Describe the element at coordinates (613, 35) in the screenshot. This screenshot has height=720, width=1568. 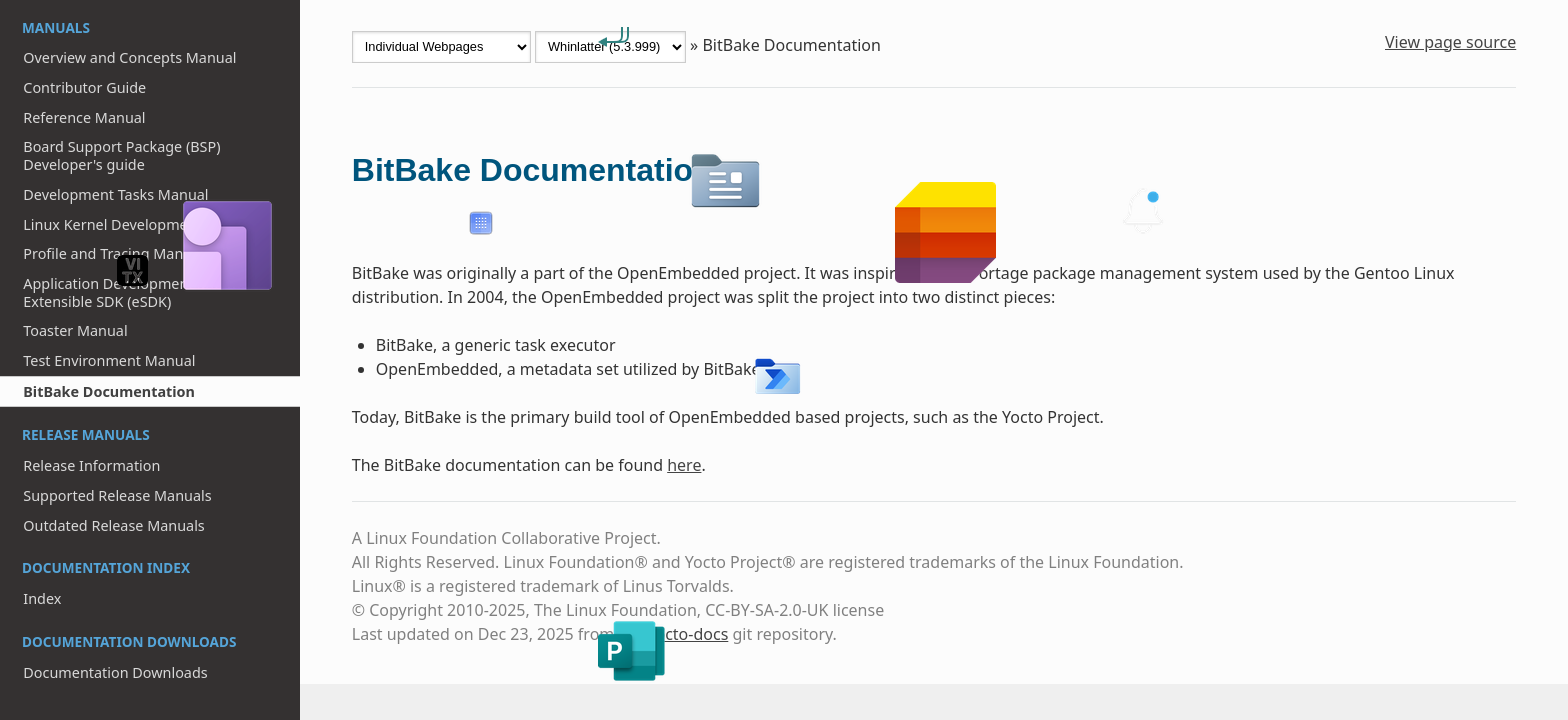
I see `reply to all recipients of an email` at that location.